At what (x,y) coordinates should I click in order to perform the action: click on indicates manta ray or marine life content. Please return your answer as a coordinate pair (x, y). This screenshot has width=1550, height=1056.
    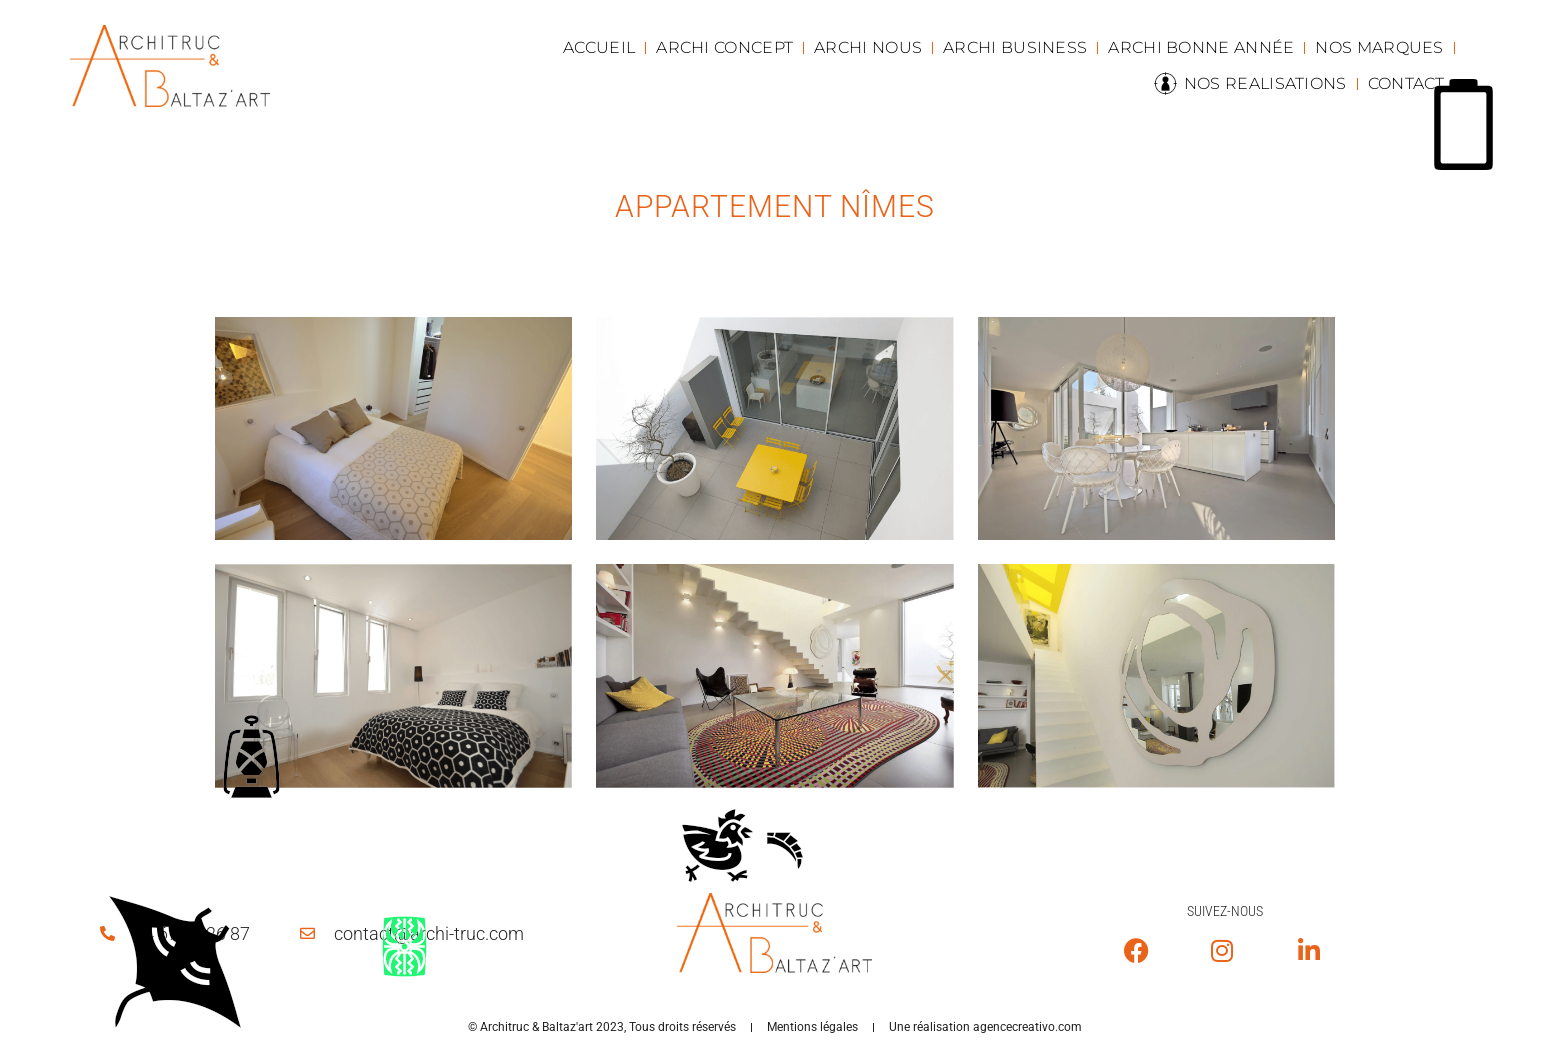
    Looking at the image, I should click on (175, 962).